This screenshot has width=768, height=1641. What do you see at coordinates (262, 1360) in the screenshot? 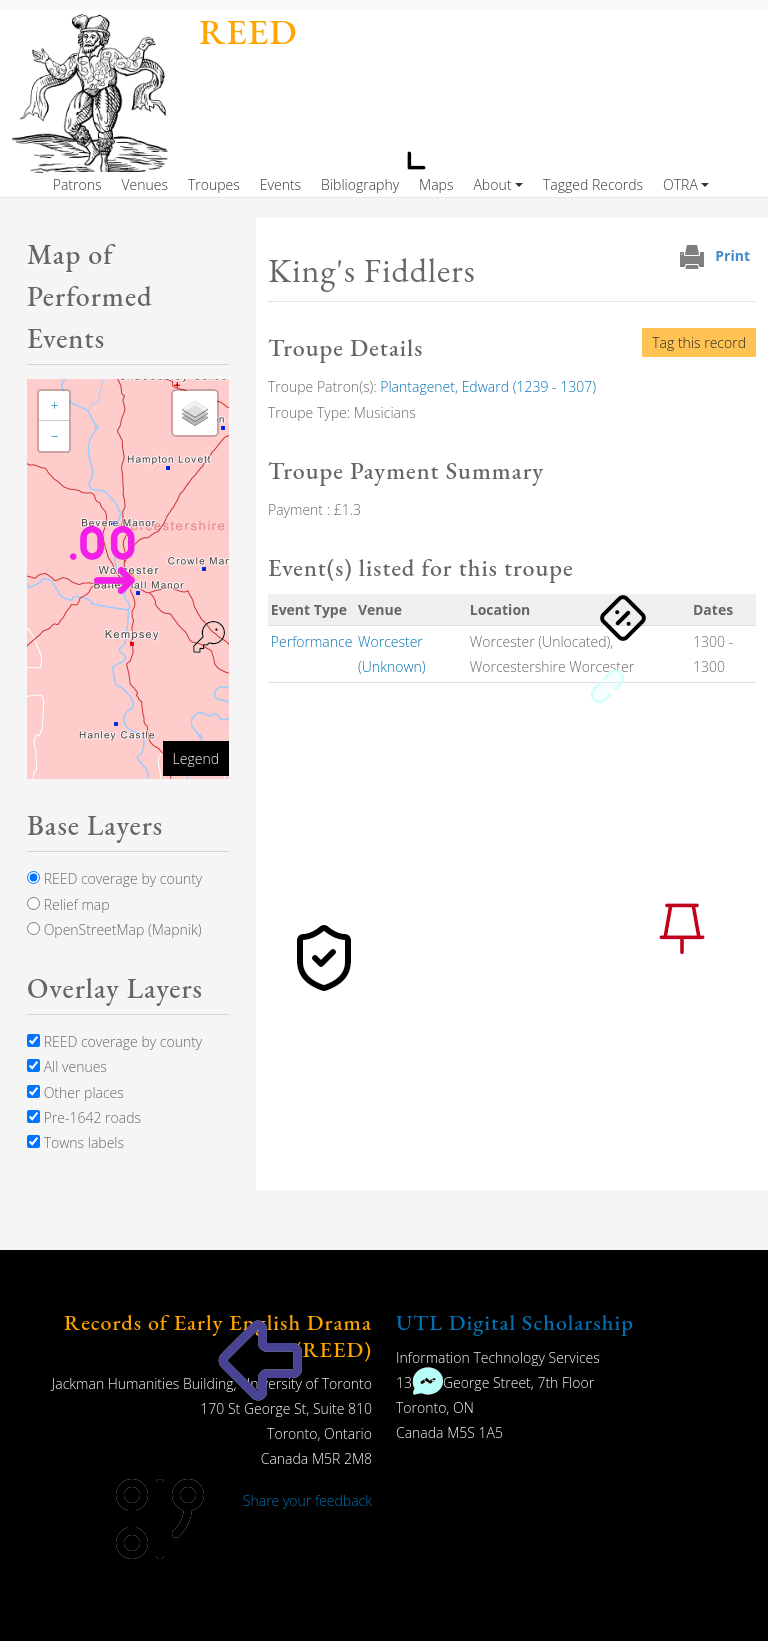
I see `go back to the previous screen` at bounding box center [262, 1360].